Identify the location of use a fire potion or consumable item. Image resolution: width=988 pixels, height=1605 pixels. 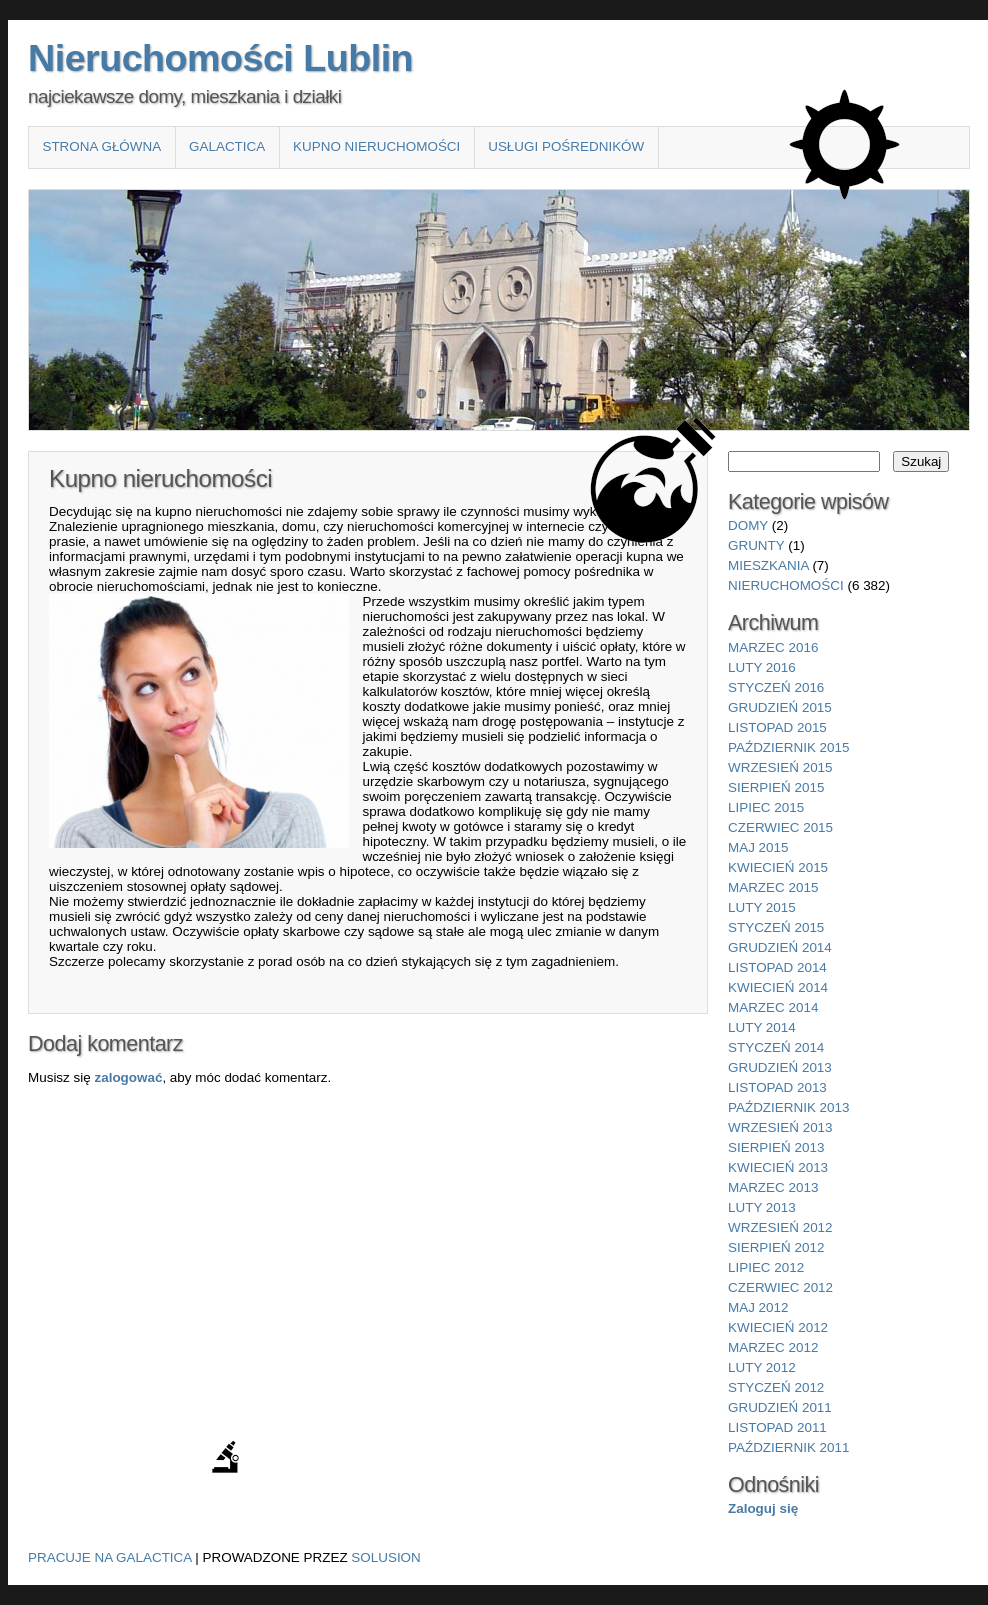
(654, 480).